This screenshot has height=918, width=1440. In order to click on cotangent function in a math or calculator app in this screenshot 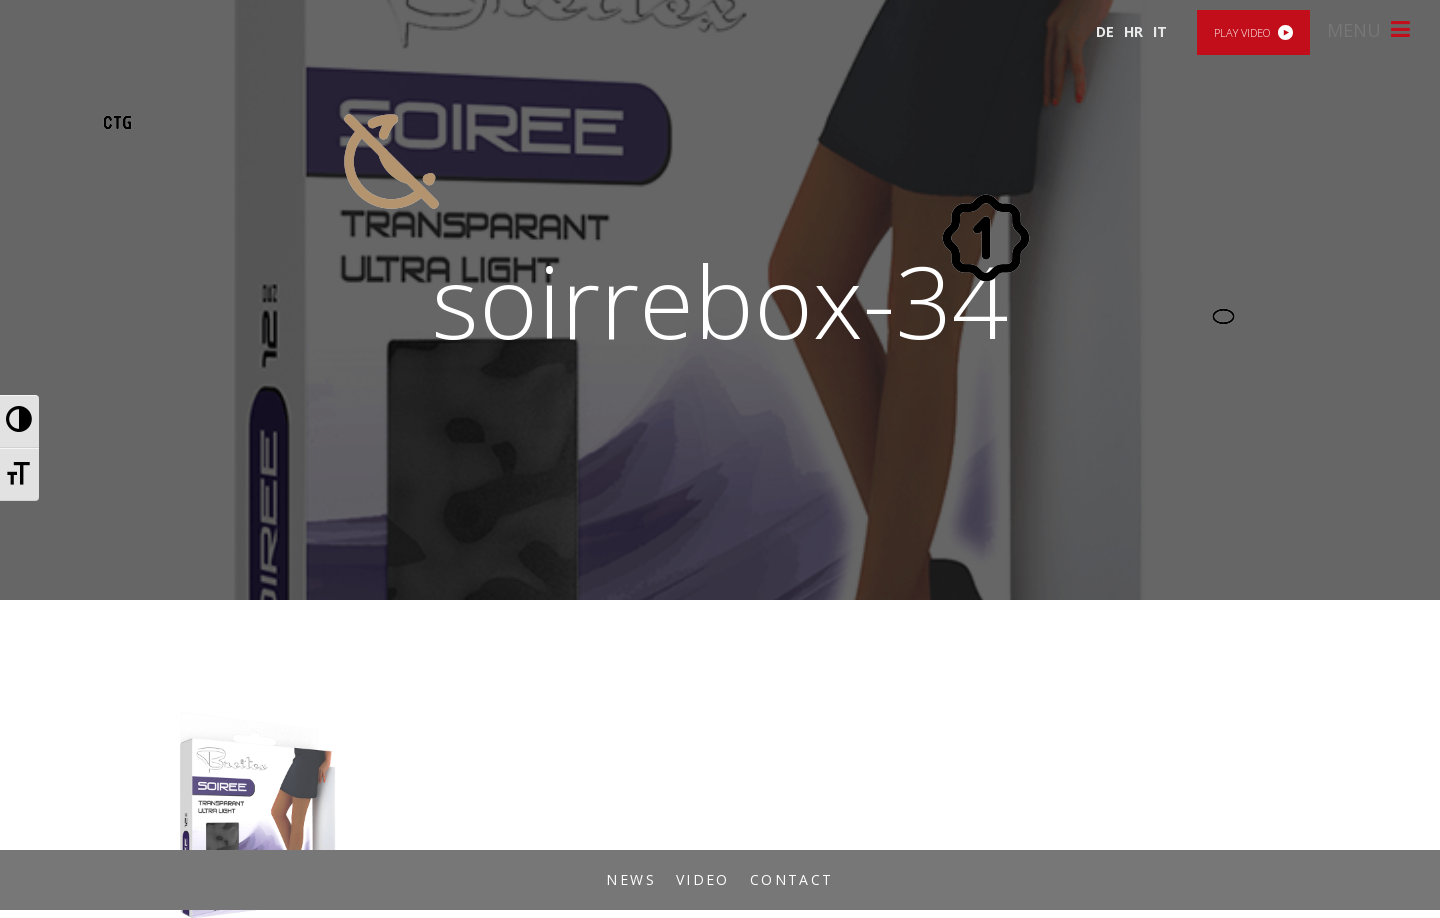, I will do `click(117, 122)`.